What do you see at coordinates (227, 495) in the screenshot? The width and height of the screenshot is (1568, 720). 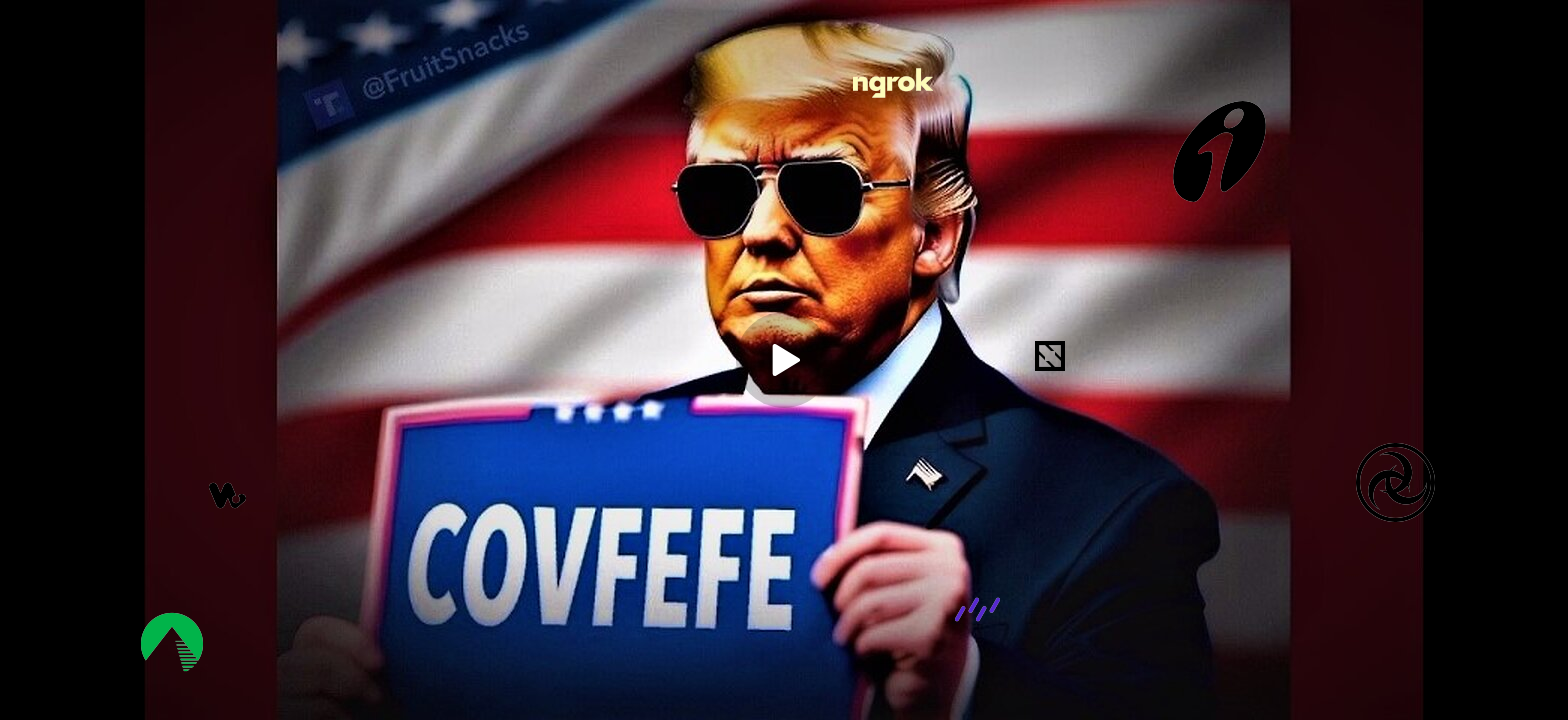 I see `netim domain registrar logo` at bounding box center [227, 495].